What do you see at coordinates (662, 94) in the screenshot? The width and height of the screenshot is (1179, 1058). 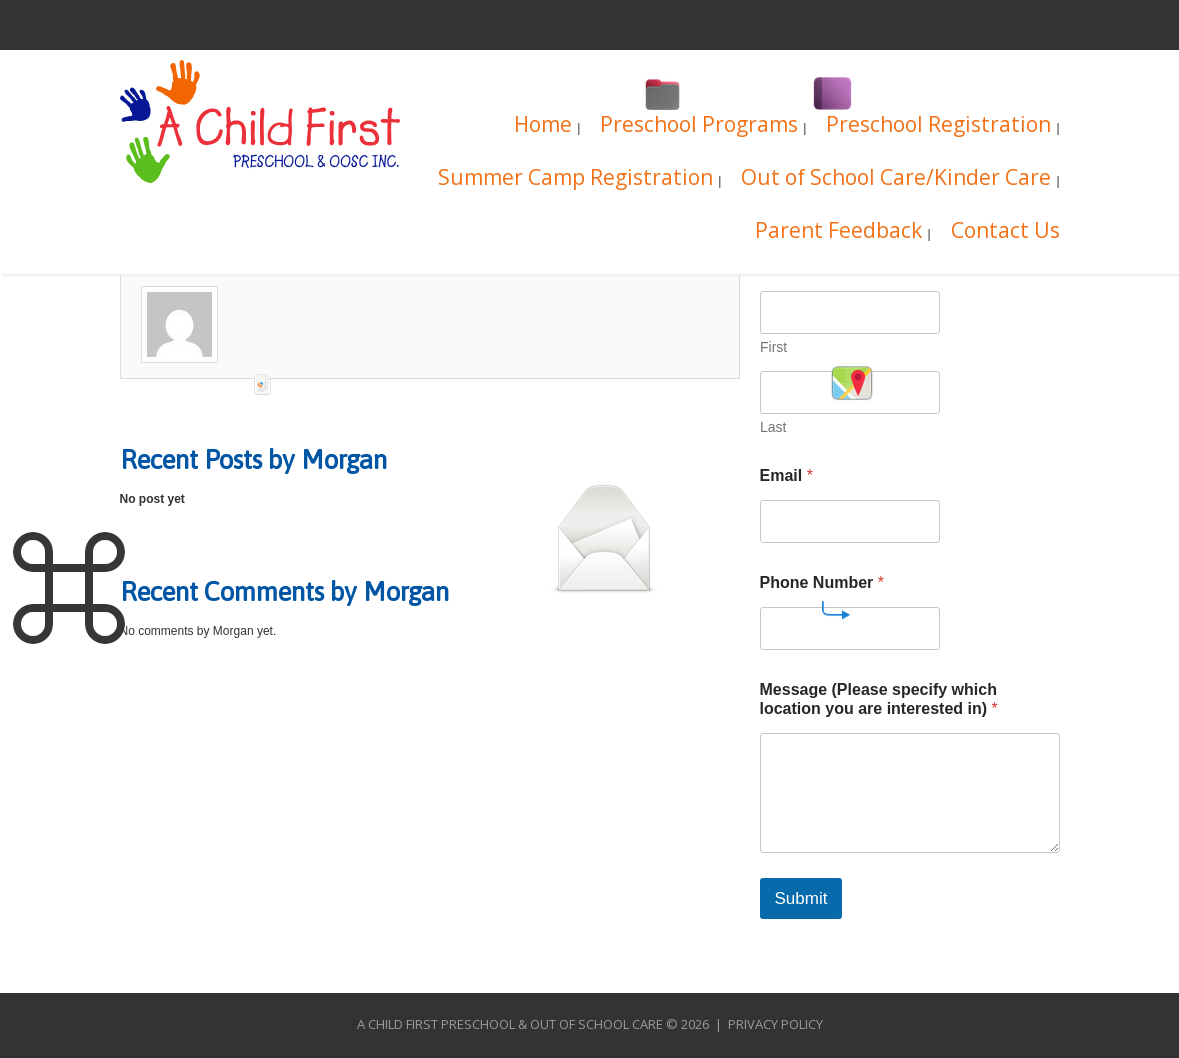 I see `open folder to view contents` at bounding box center [662, 94].